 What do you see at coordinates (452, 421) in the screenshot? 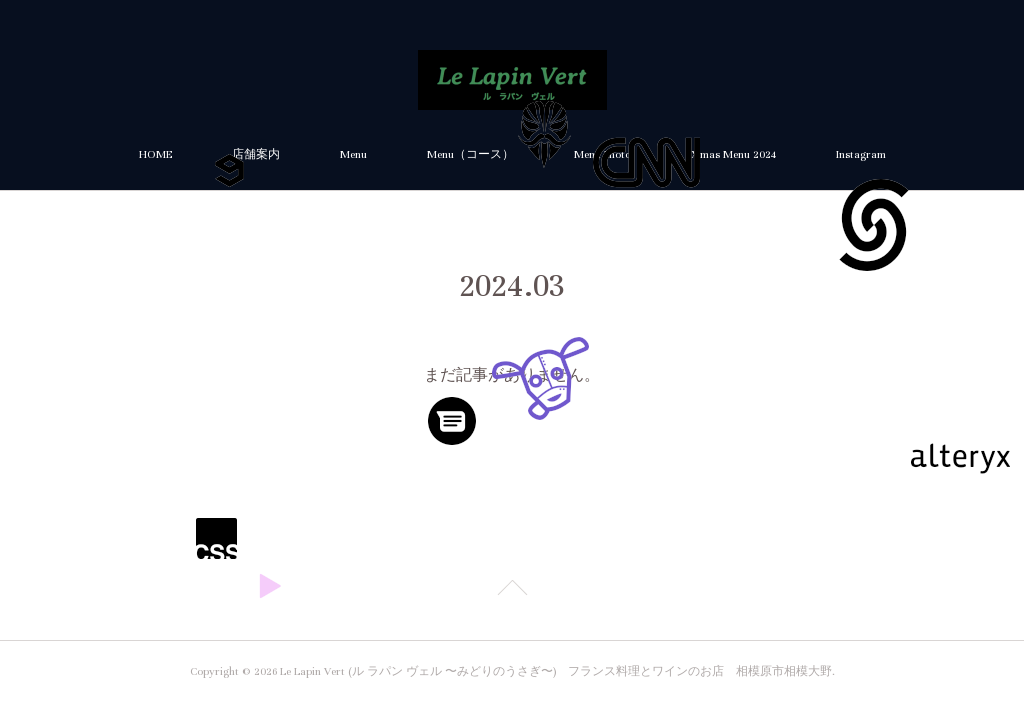
I see `open Google Messages app` at bounding box center [452, 421].